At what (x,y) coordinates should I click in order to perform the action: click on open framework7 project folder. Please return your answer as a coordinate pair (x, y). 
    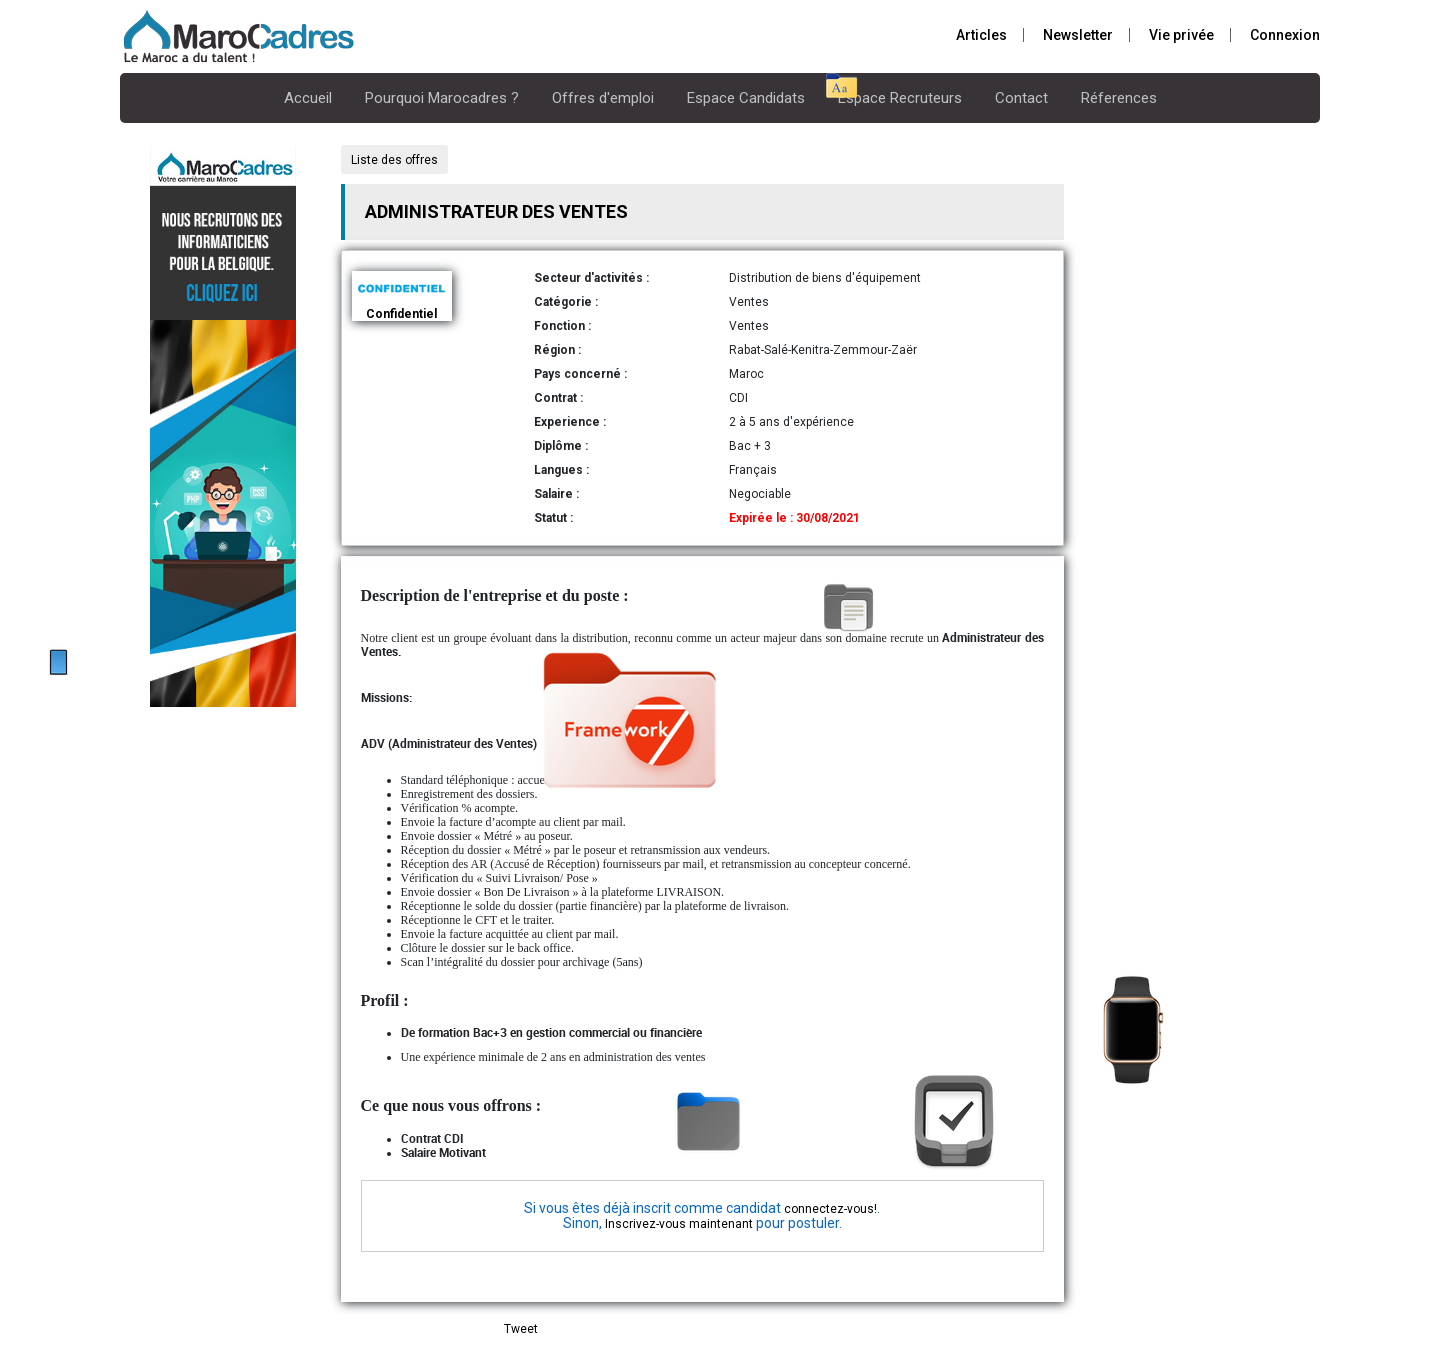
    Looking at the image, I should click on (629, 725).